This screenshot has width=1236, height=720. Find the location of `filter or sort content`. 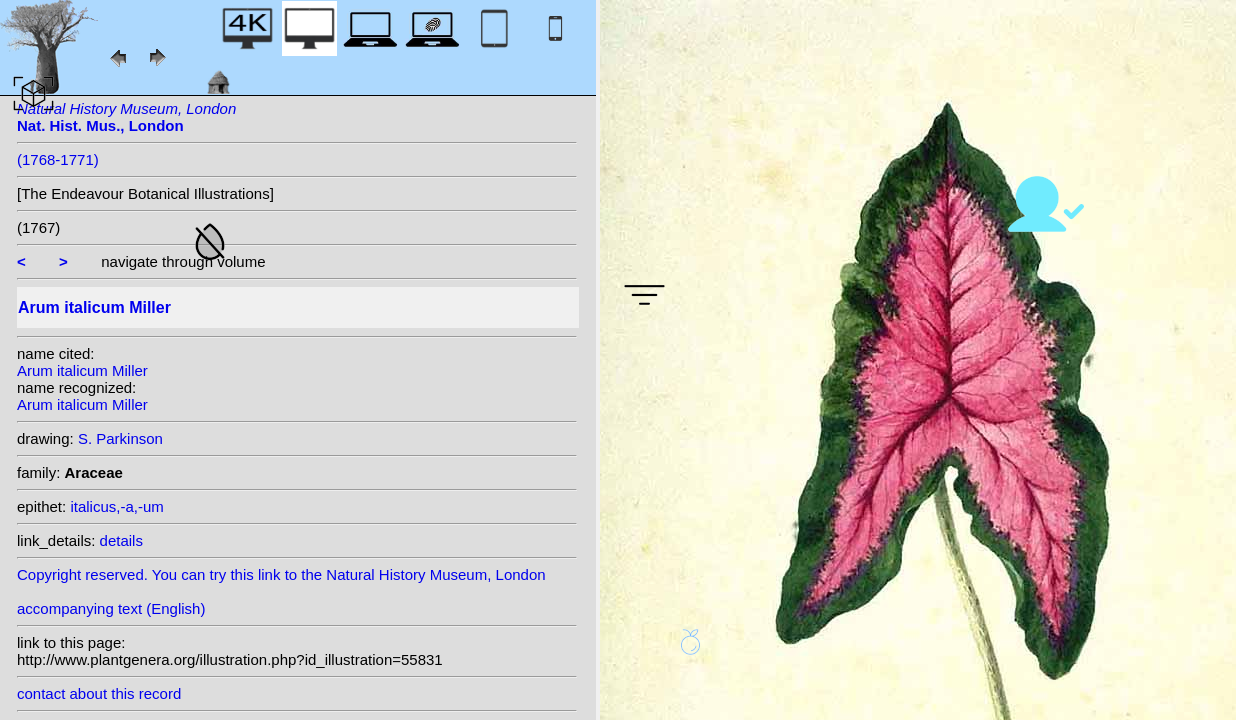

filter or sort content is located at coordinates (644, 293).